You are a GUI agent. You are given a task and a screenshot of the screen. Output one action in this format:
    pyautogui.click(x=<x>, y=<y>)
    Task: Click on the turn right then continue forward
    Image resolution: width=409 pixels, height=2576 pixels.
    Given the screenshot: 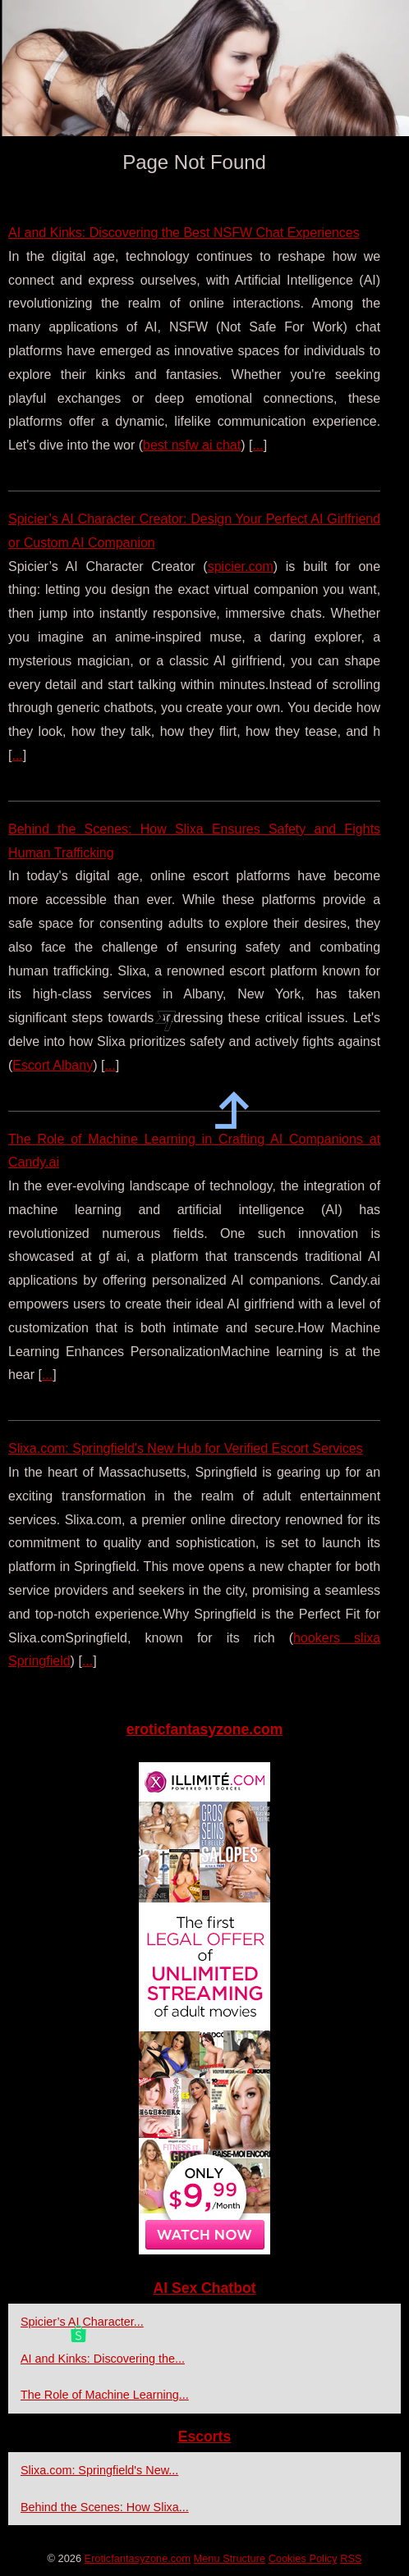 What is the action you would take?
    pyautogui.click(x=232, y=1112)
    